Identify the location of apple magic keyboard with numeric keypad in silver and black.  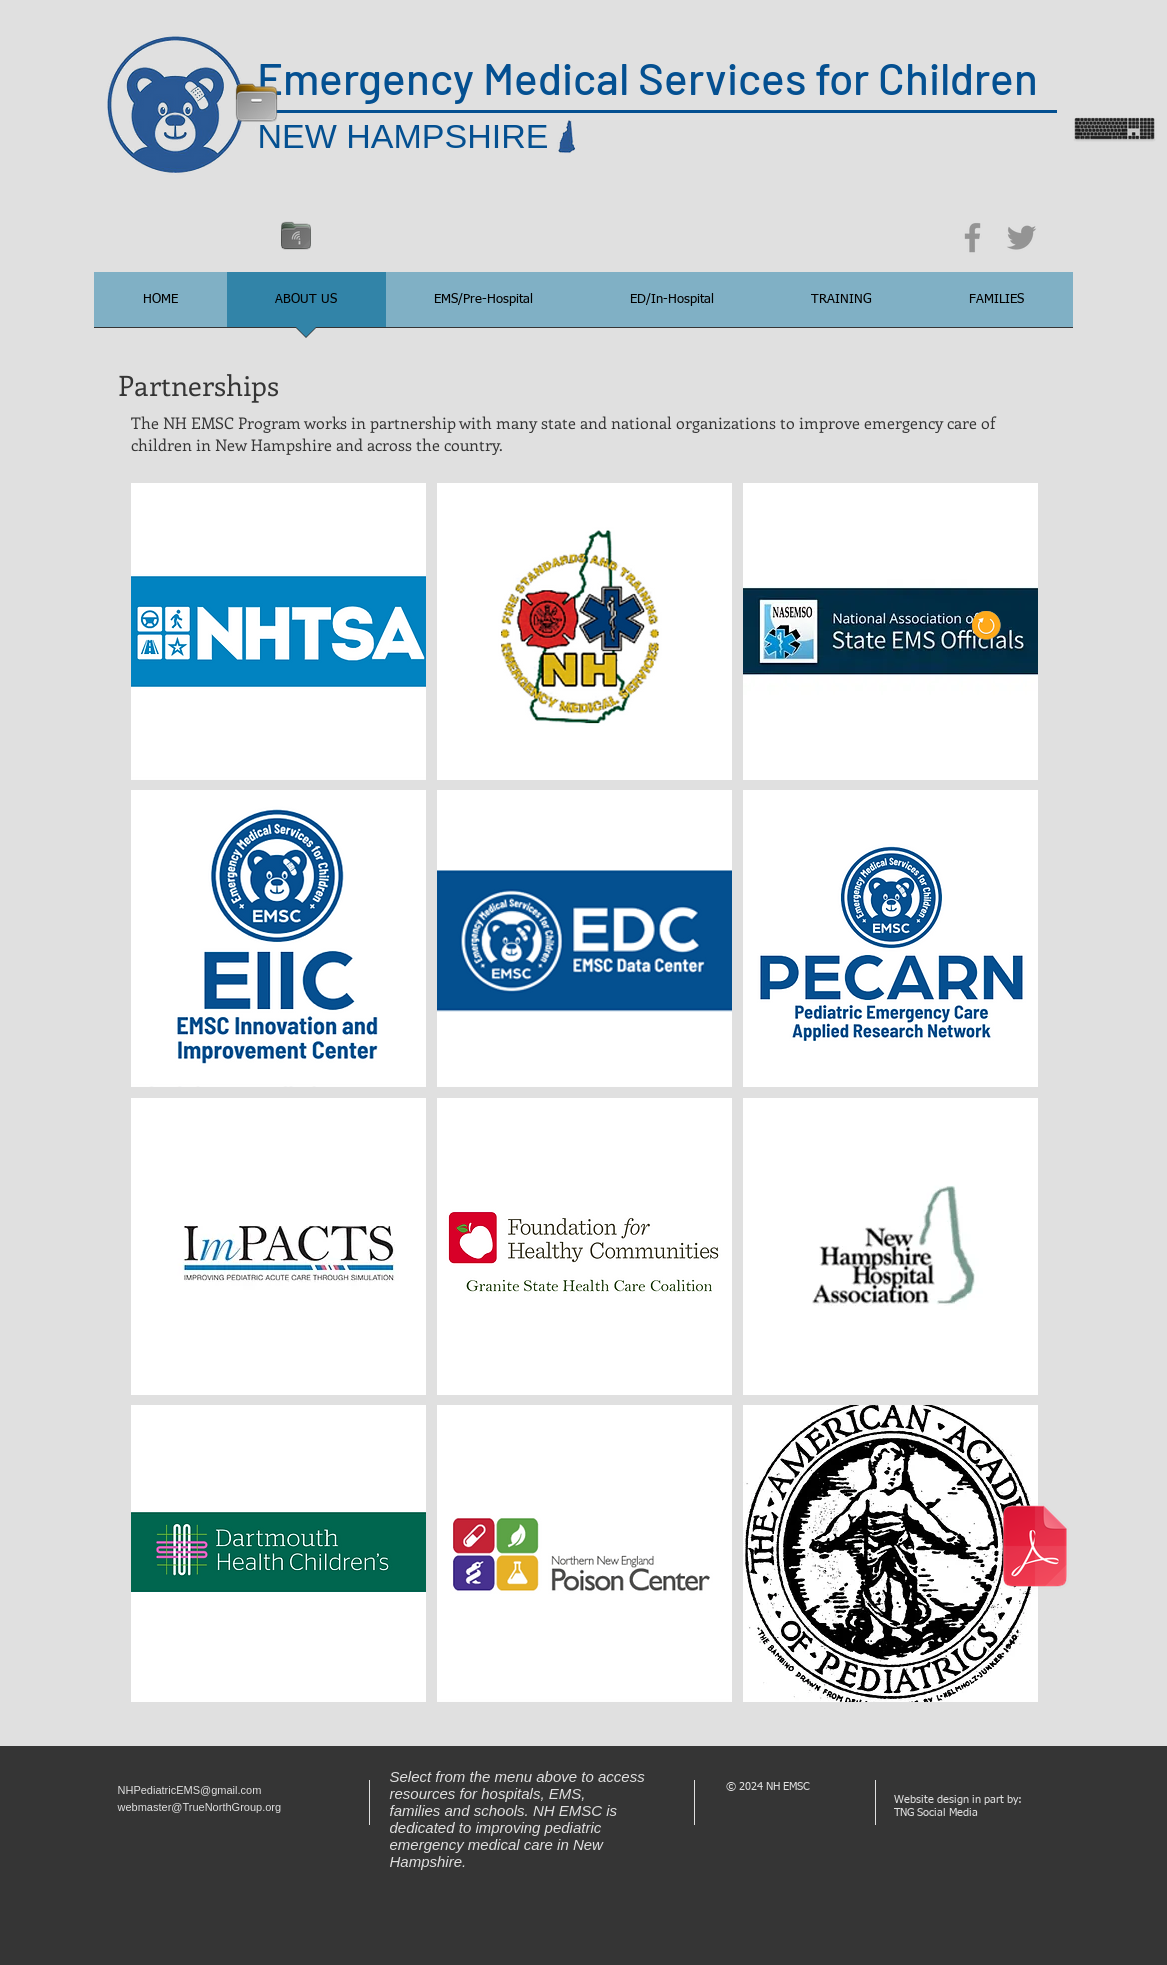
(1114, 128).